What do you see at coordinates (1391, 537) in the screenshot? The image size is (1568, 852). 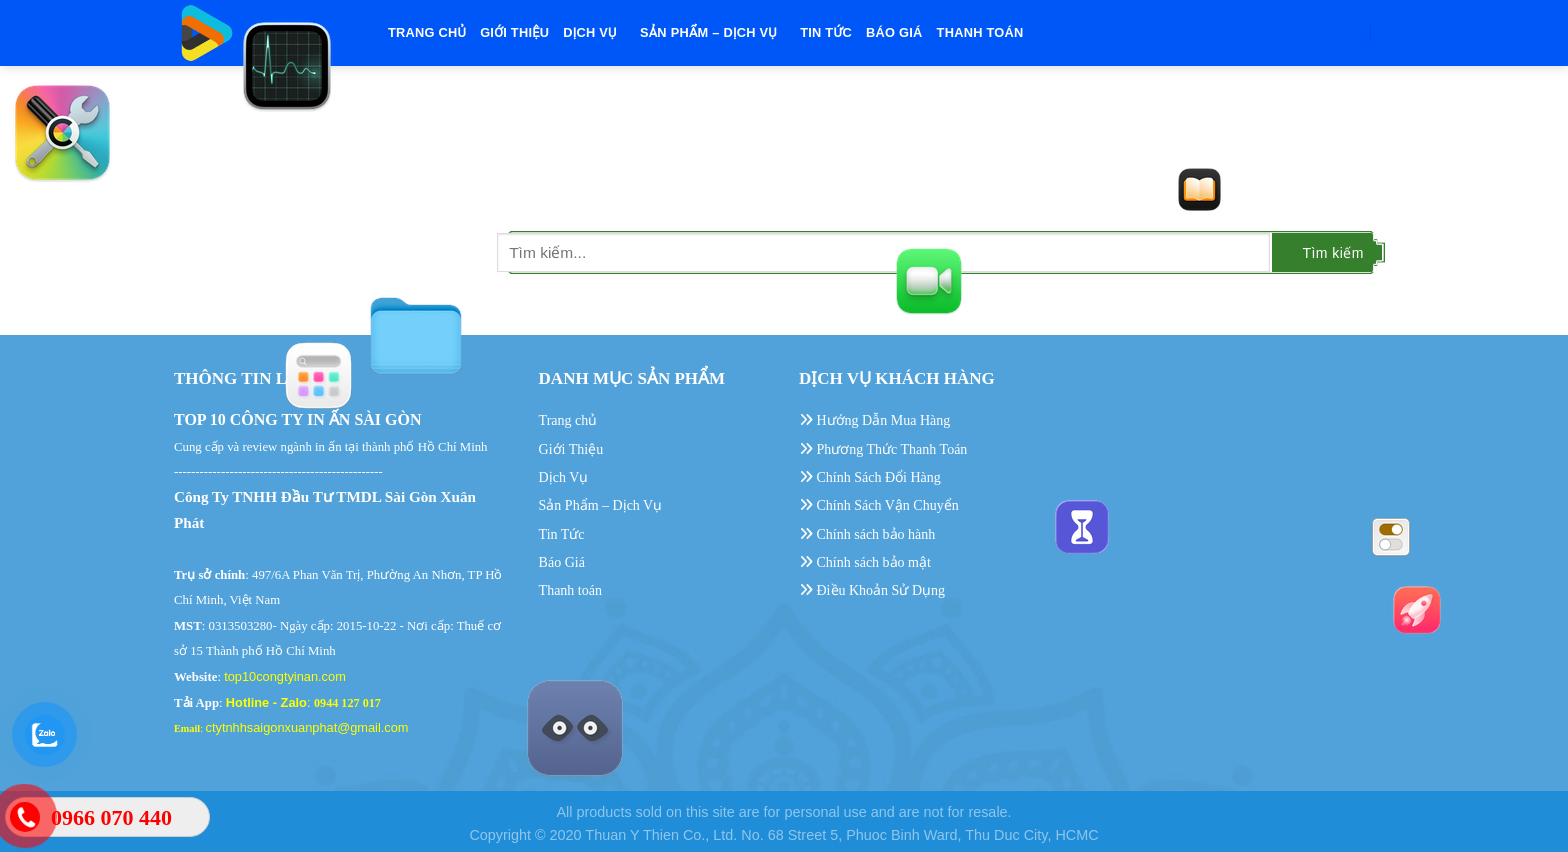 I see `open system settings or preferences` at bounding box center [1391, 537].